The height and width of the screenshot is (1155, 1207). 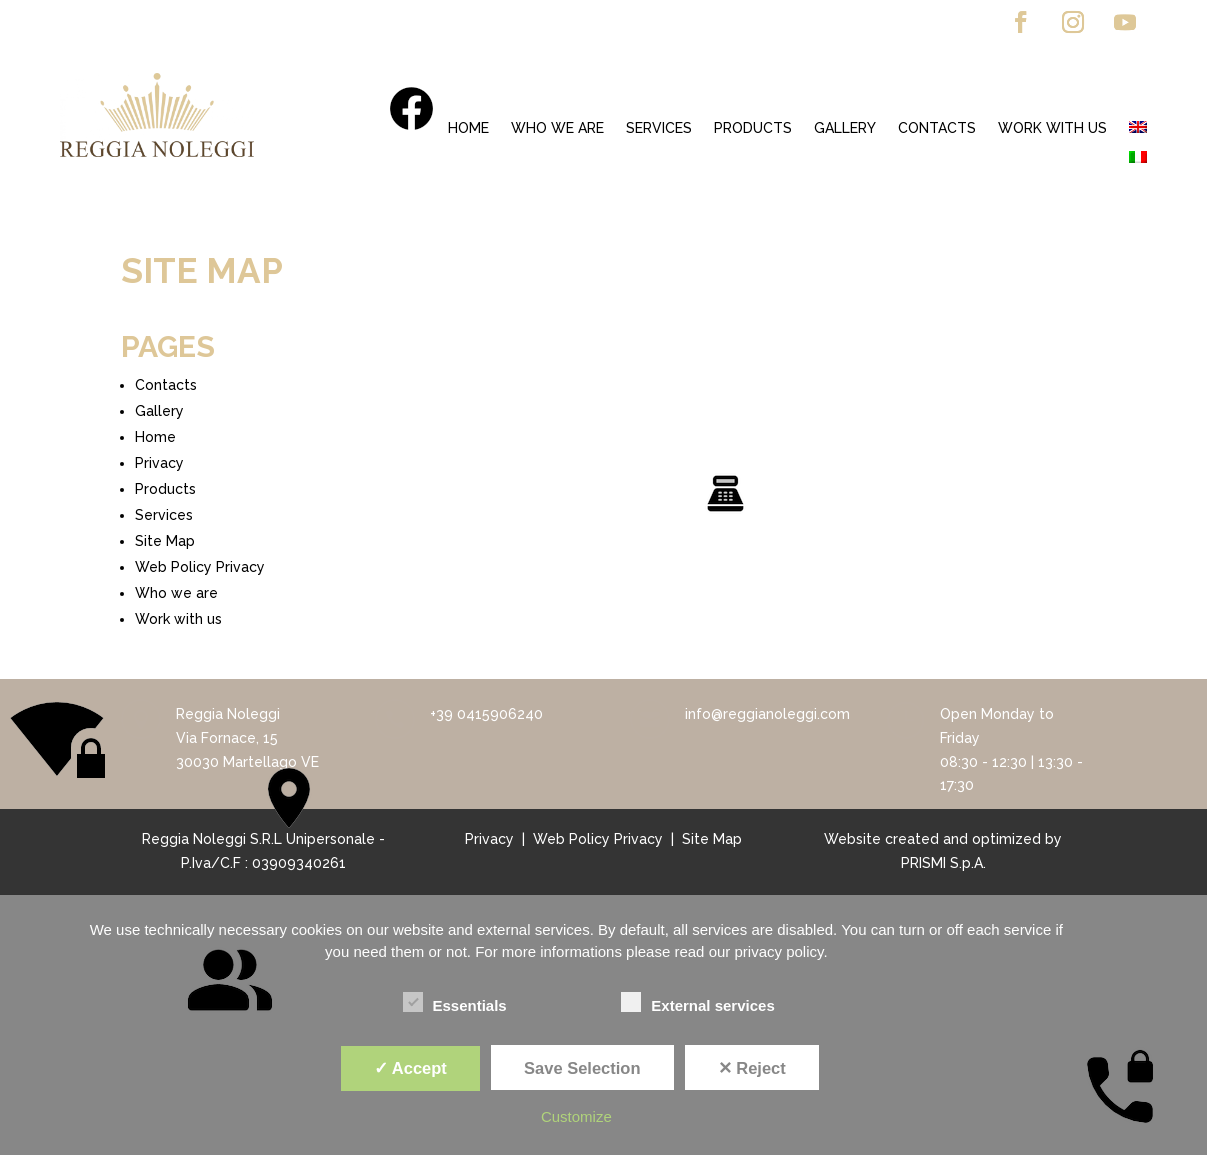 I want to click on connected to a secure wifi network, so click(x=57, y=738).